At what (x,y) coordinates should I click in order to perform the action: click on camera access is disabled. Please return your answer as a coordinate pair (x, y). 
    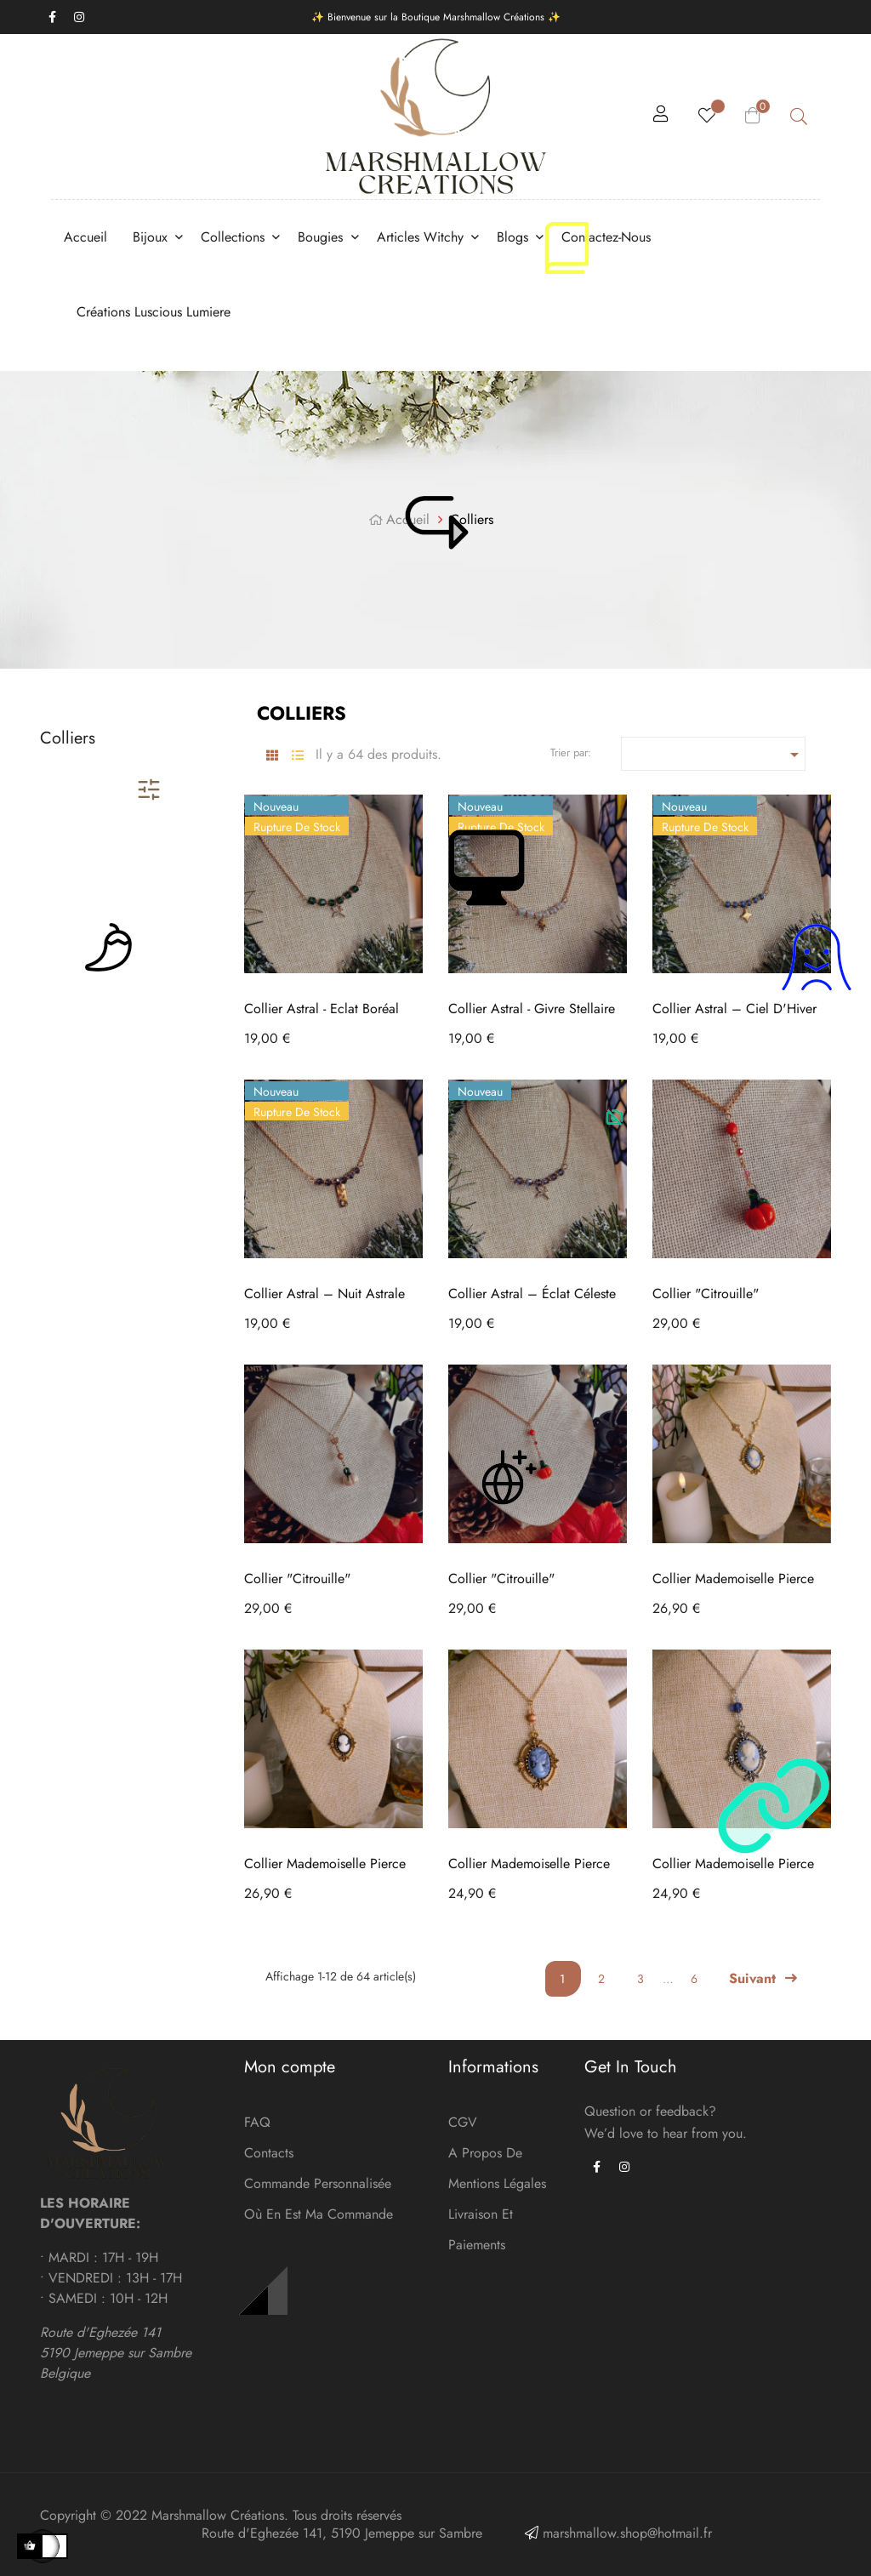
    Looking at the image, I should click on (614, 1117).